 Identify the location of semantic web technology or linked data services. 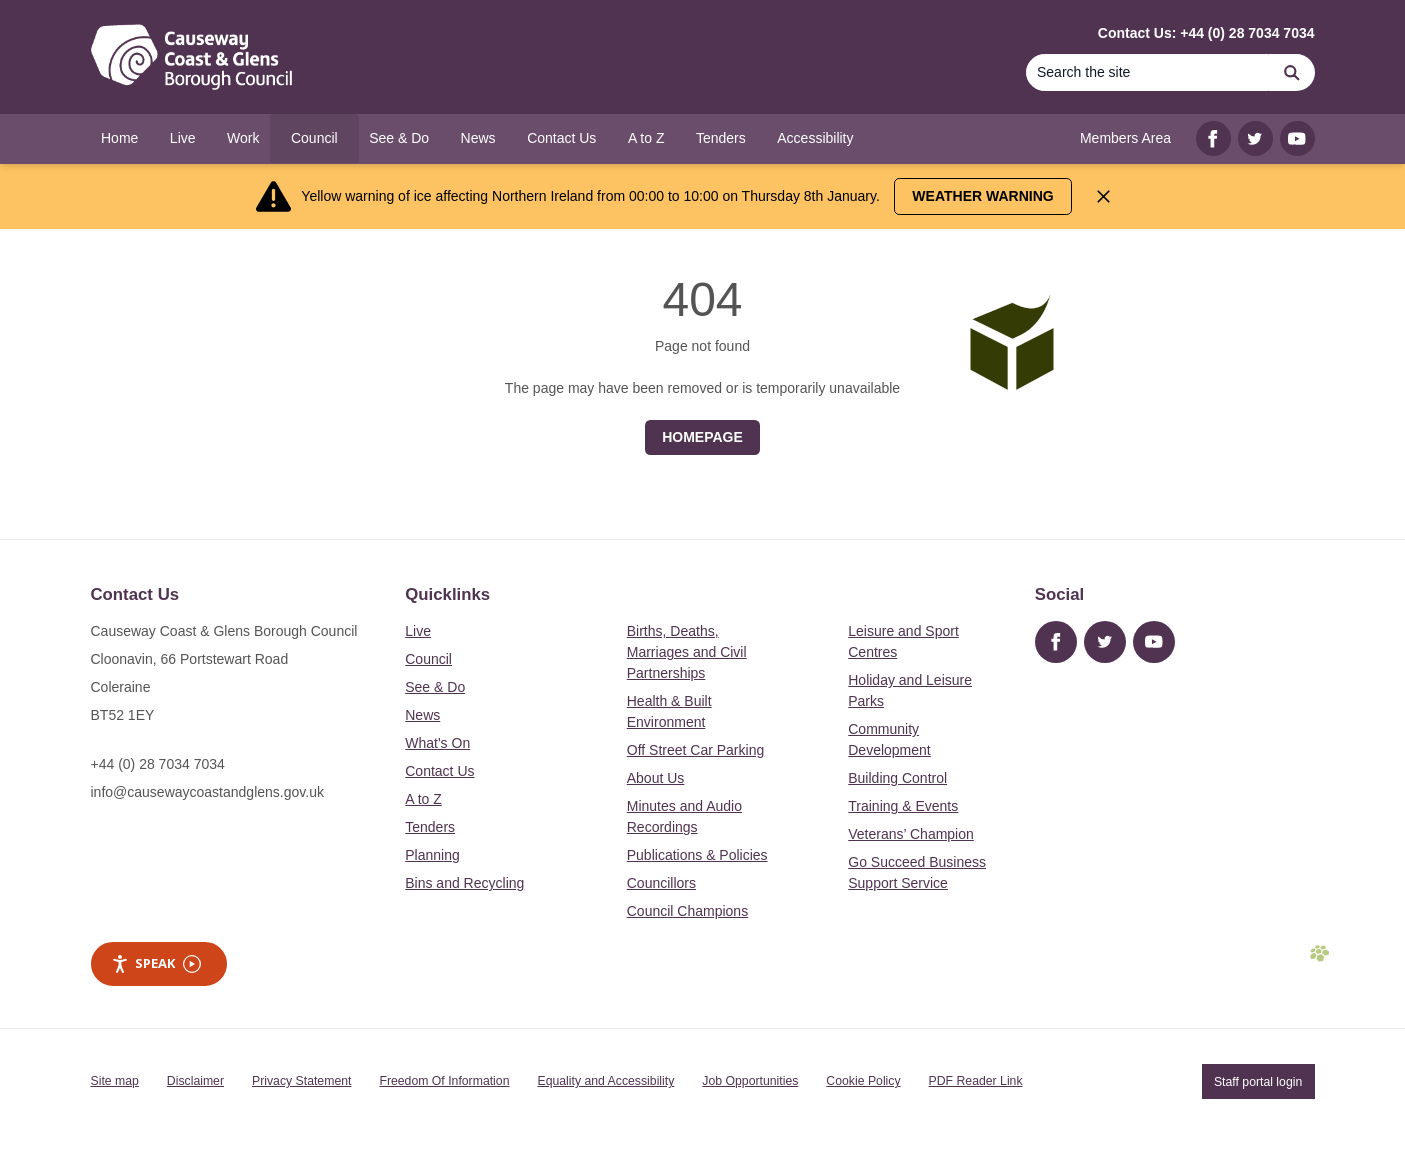
(1012, 342).